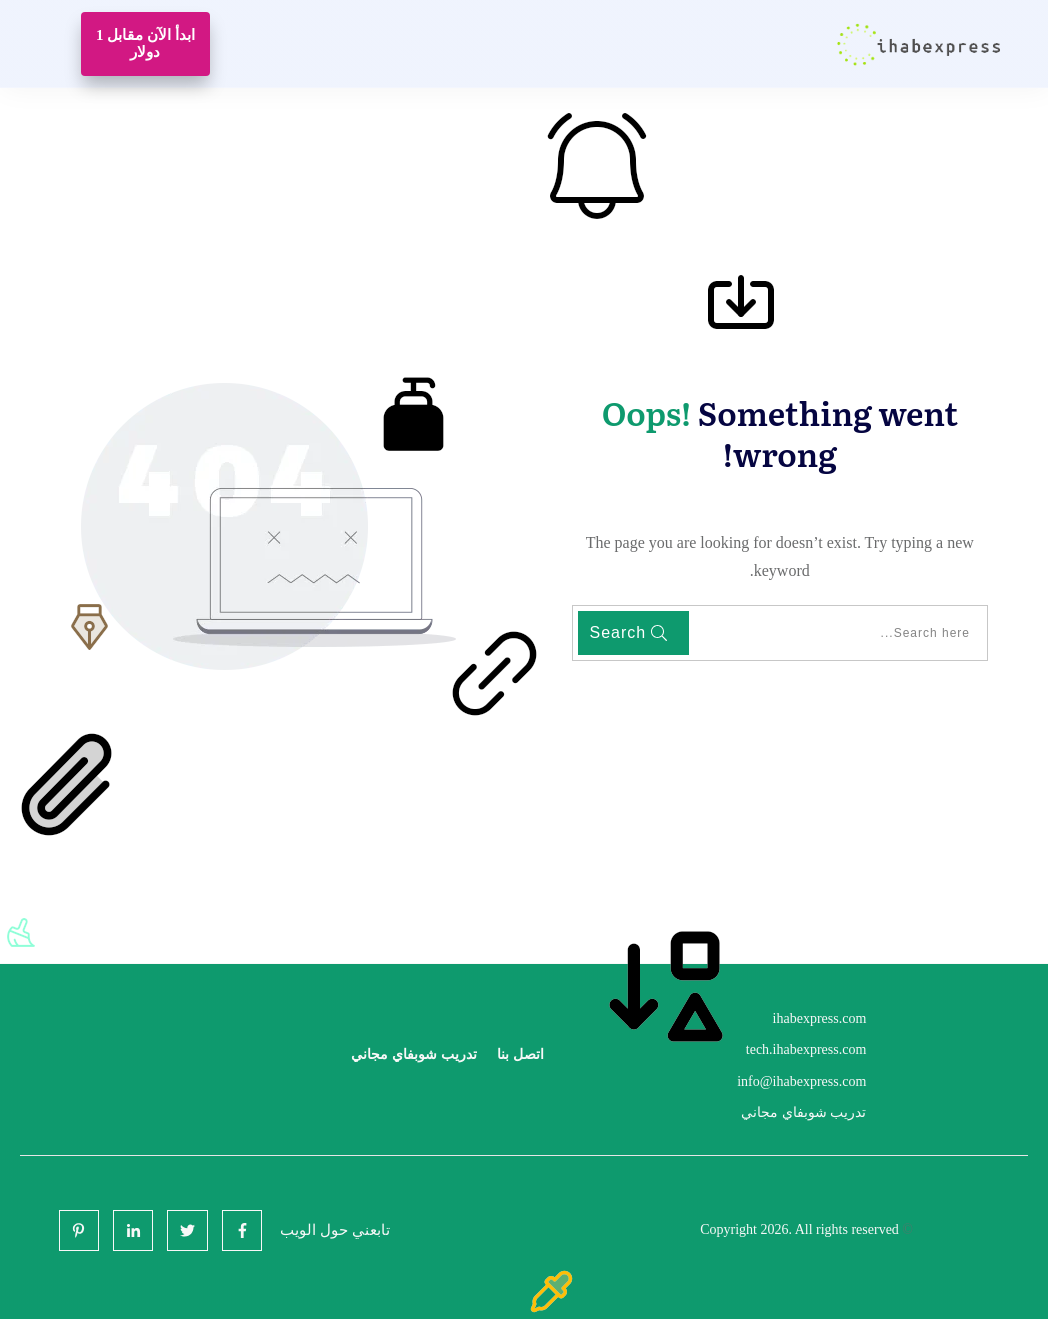 The width and height of the screenshot is (1048, 1319). Describe the element at coordinates (551, 1291) in the screenshot. I see `pick a color from the canvas` at that location.